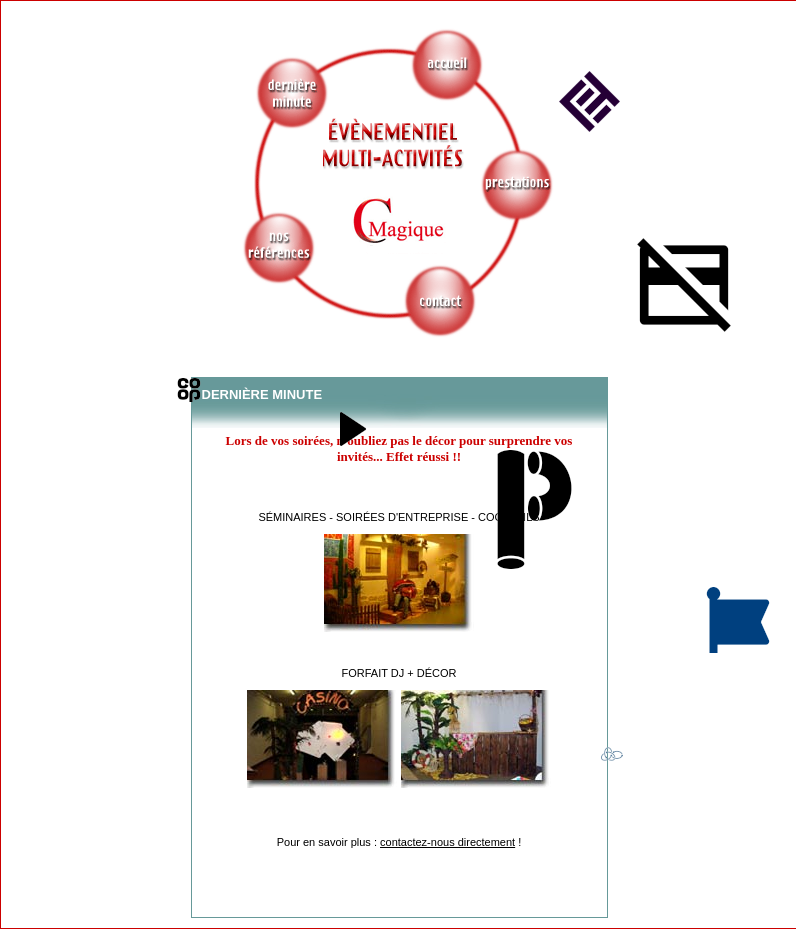  What do you see at coordinates (189, 390) in the screenshot?
I see `co-op brand logo` at bounding box center [189, 390].